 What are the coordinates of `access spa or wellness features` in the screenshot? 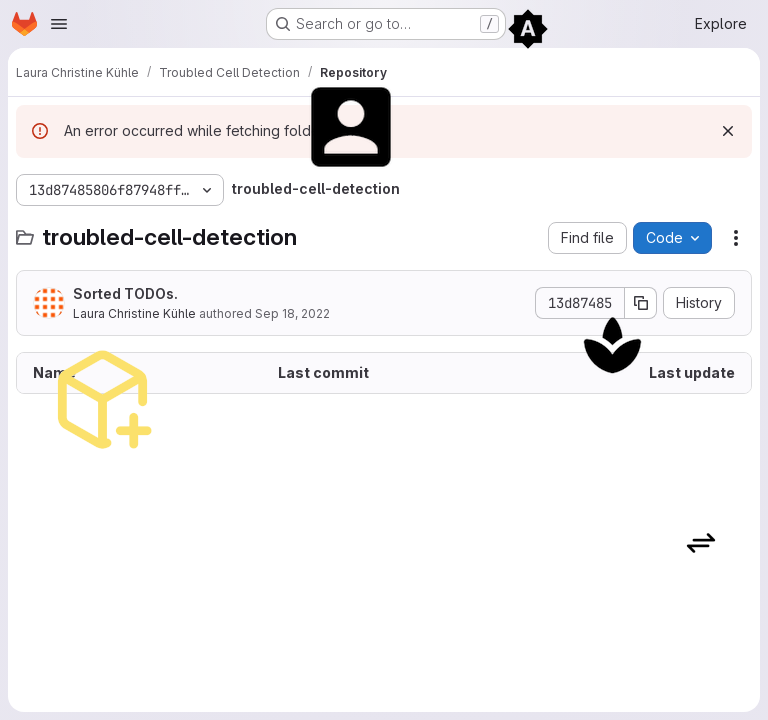 It's located at (612, 344).